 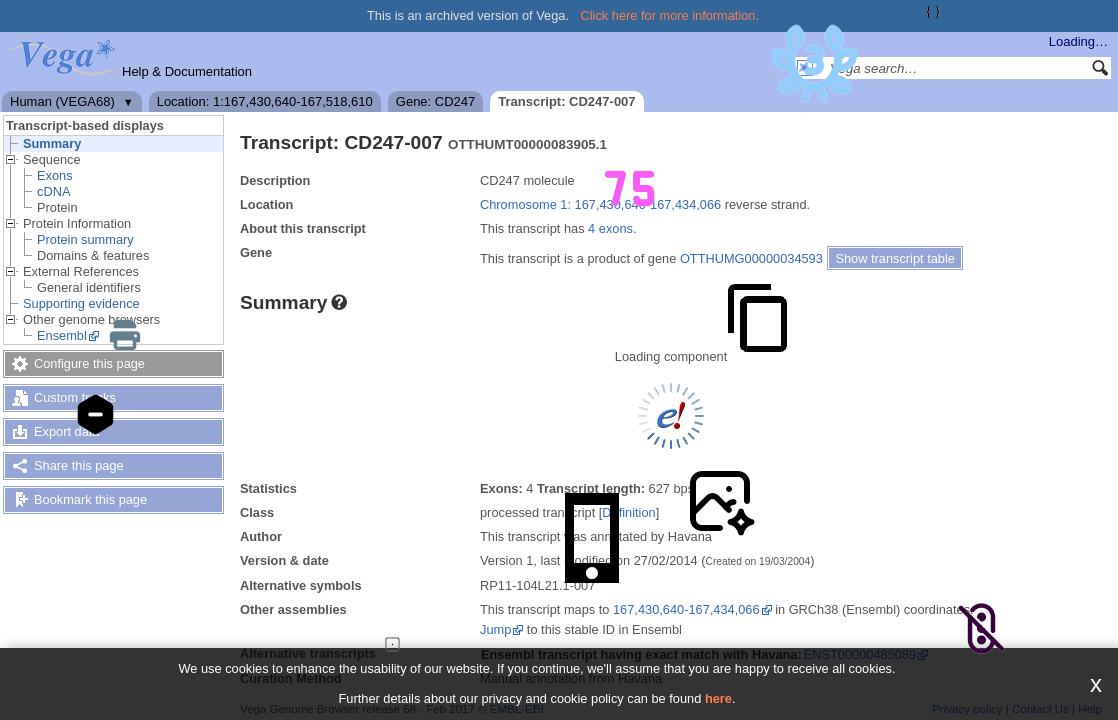 I want to click on displays the number 75 as a badge or counter, so click(x=629, y=188).